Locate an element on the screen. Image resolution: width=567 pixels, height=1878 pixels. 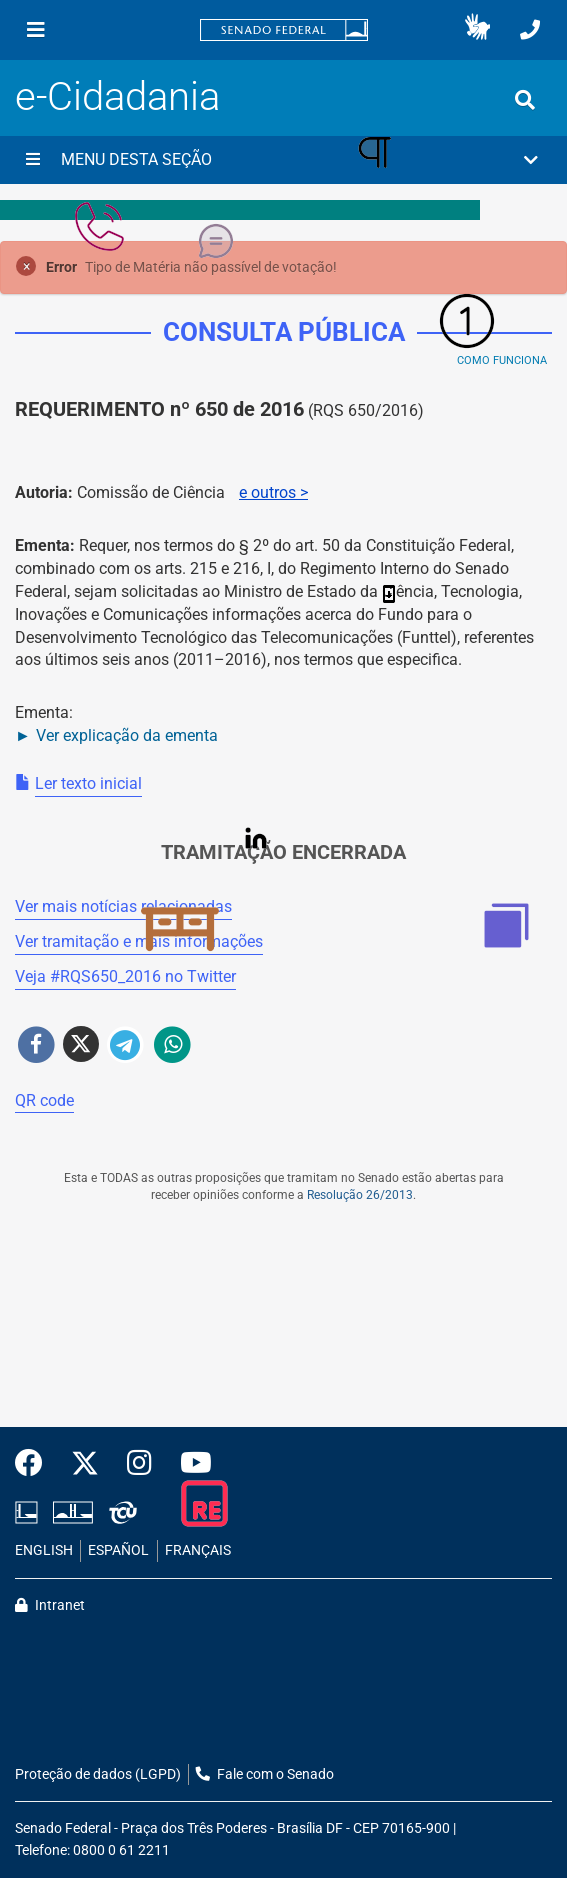
insert a paragraph break is located at coordinates (375, 152).